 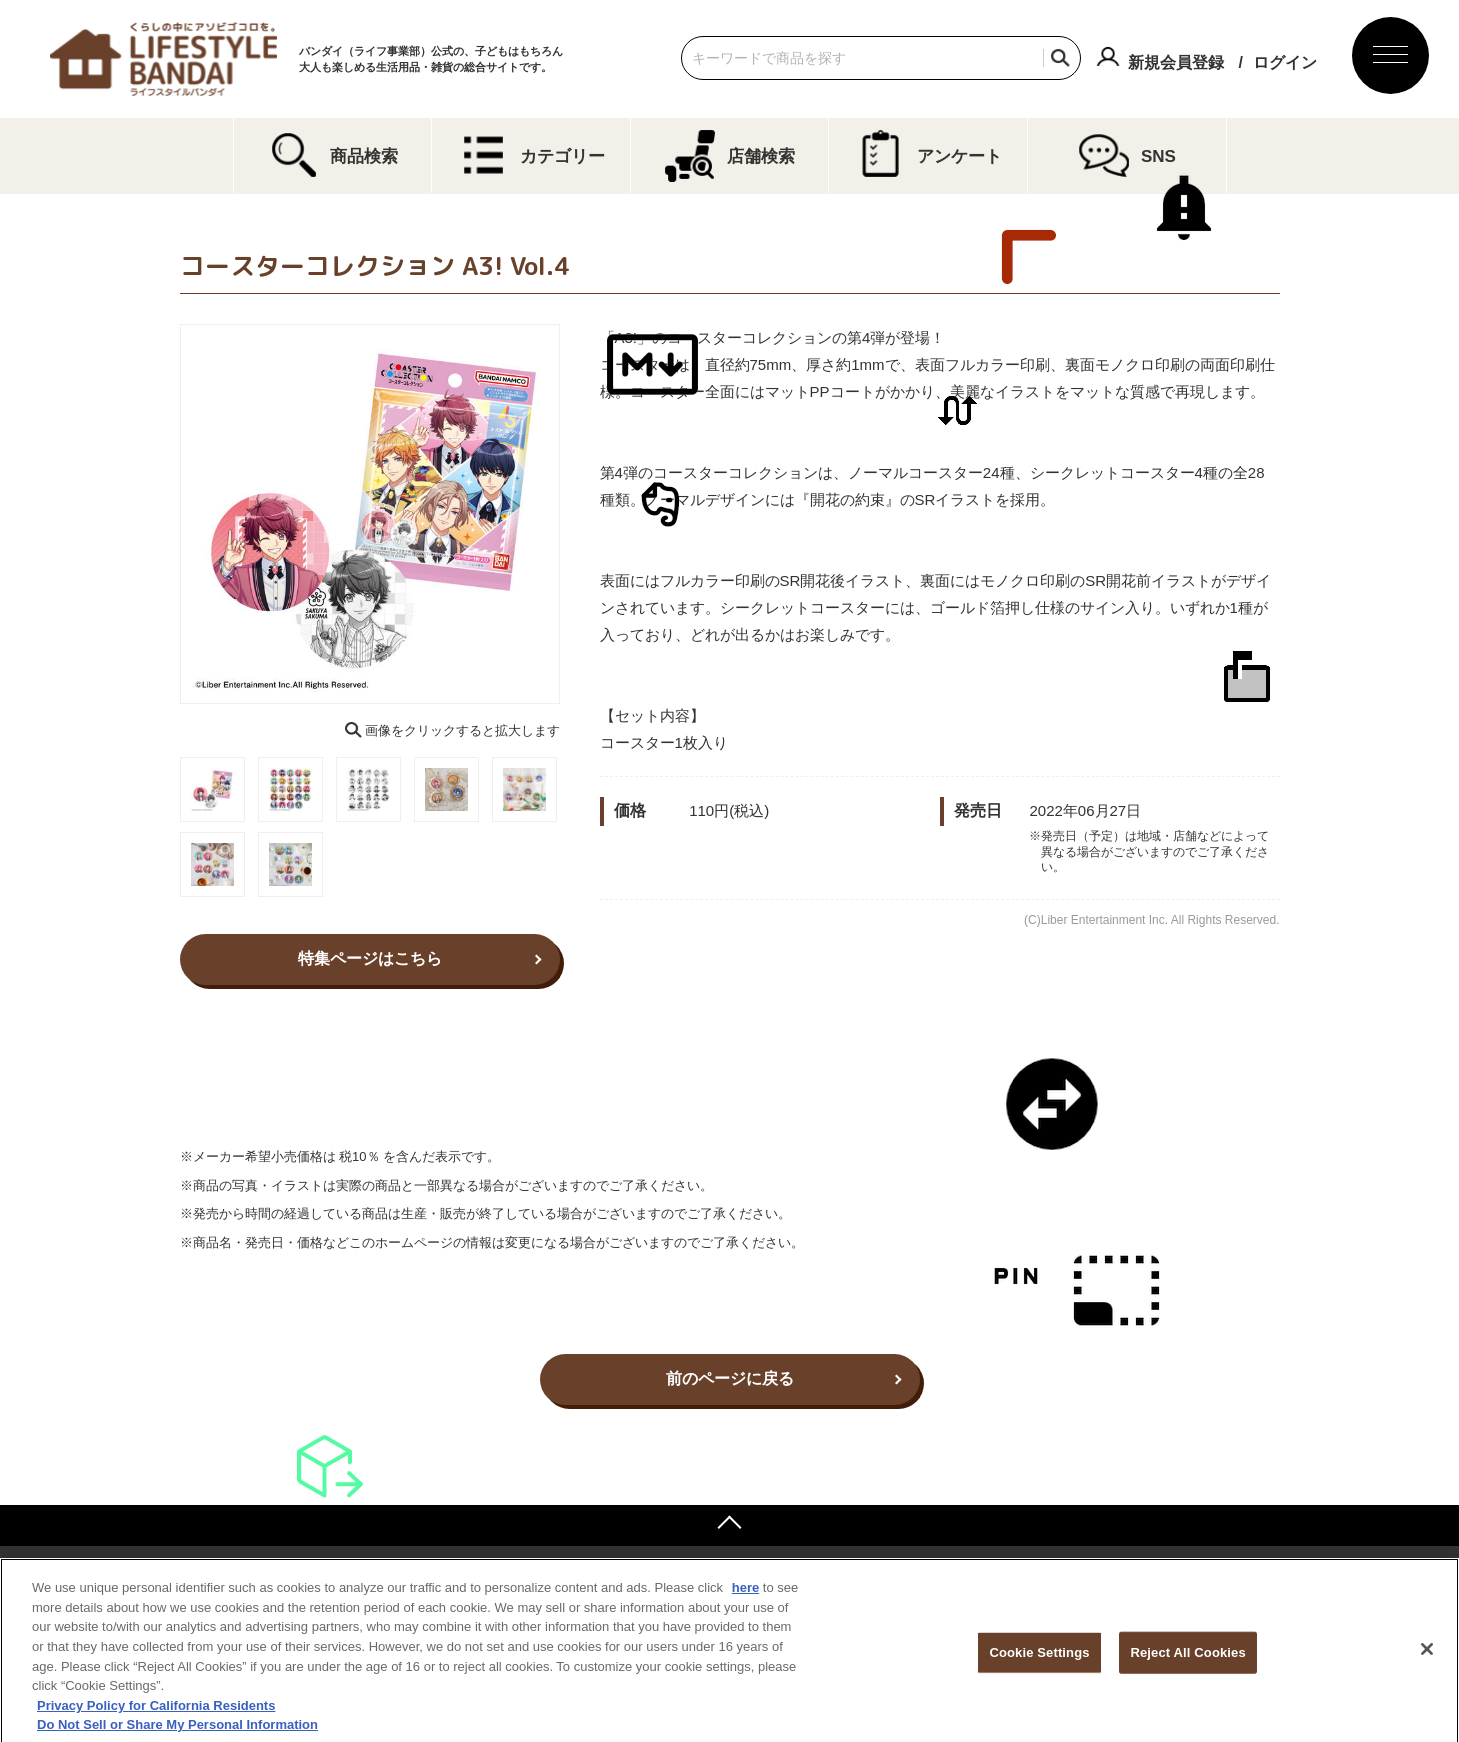 What do you see at coordinates (1184, 207) in the screenshot?
I see `important notification requiring attention` at bounding box center [1184, 207].